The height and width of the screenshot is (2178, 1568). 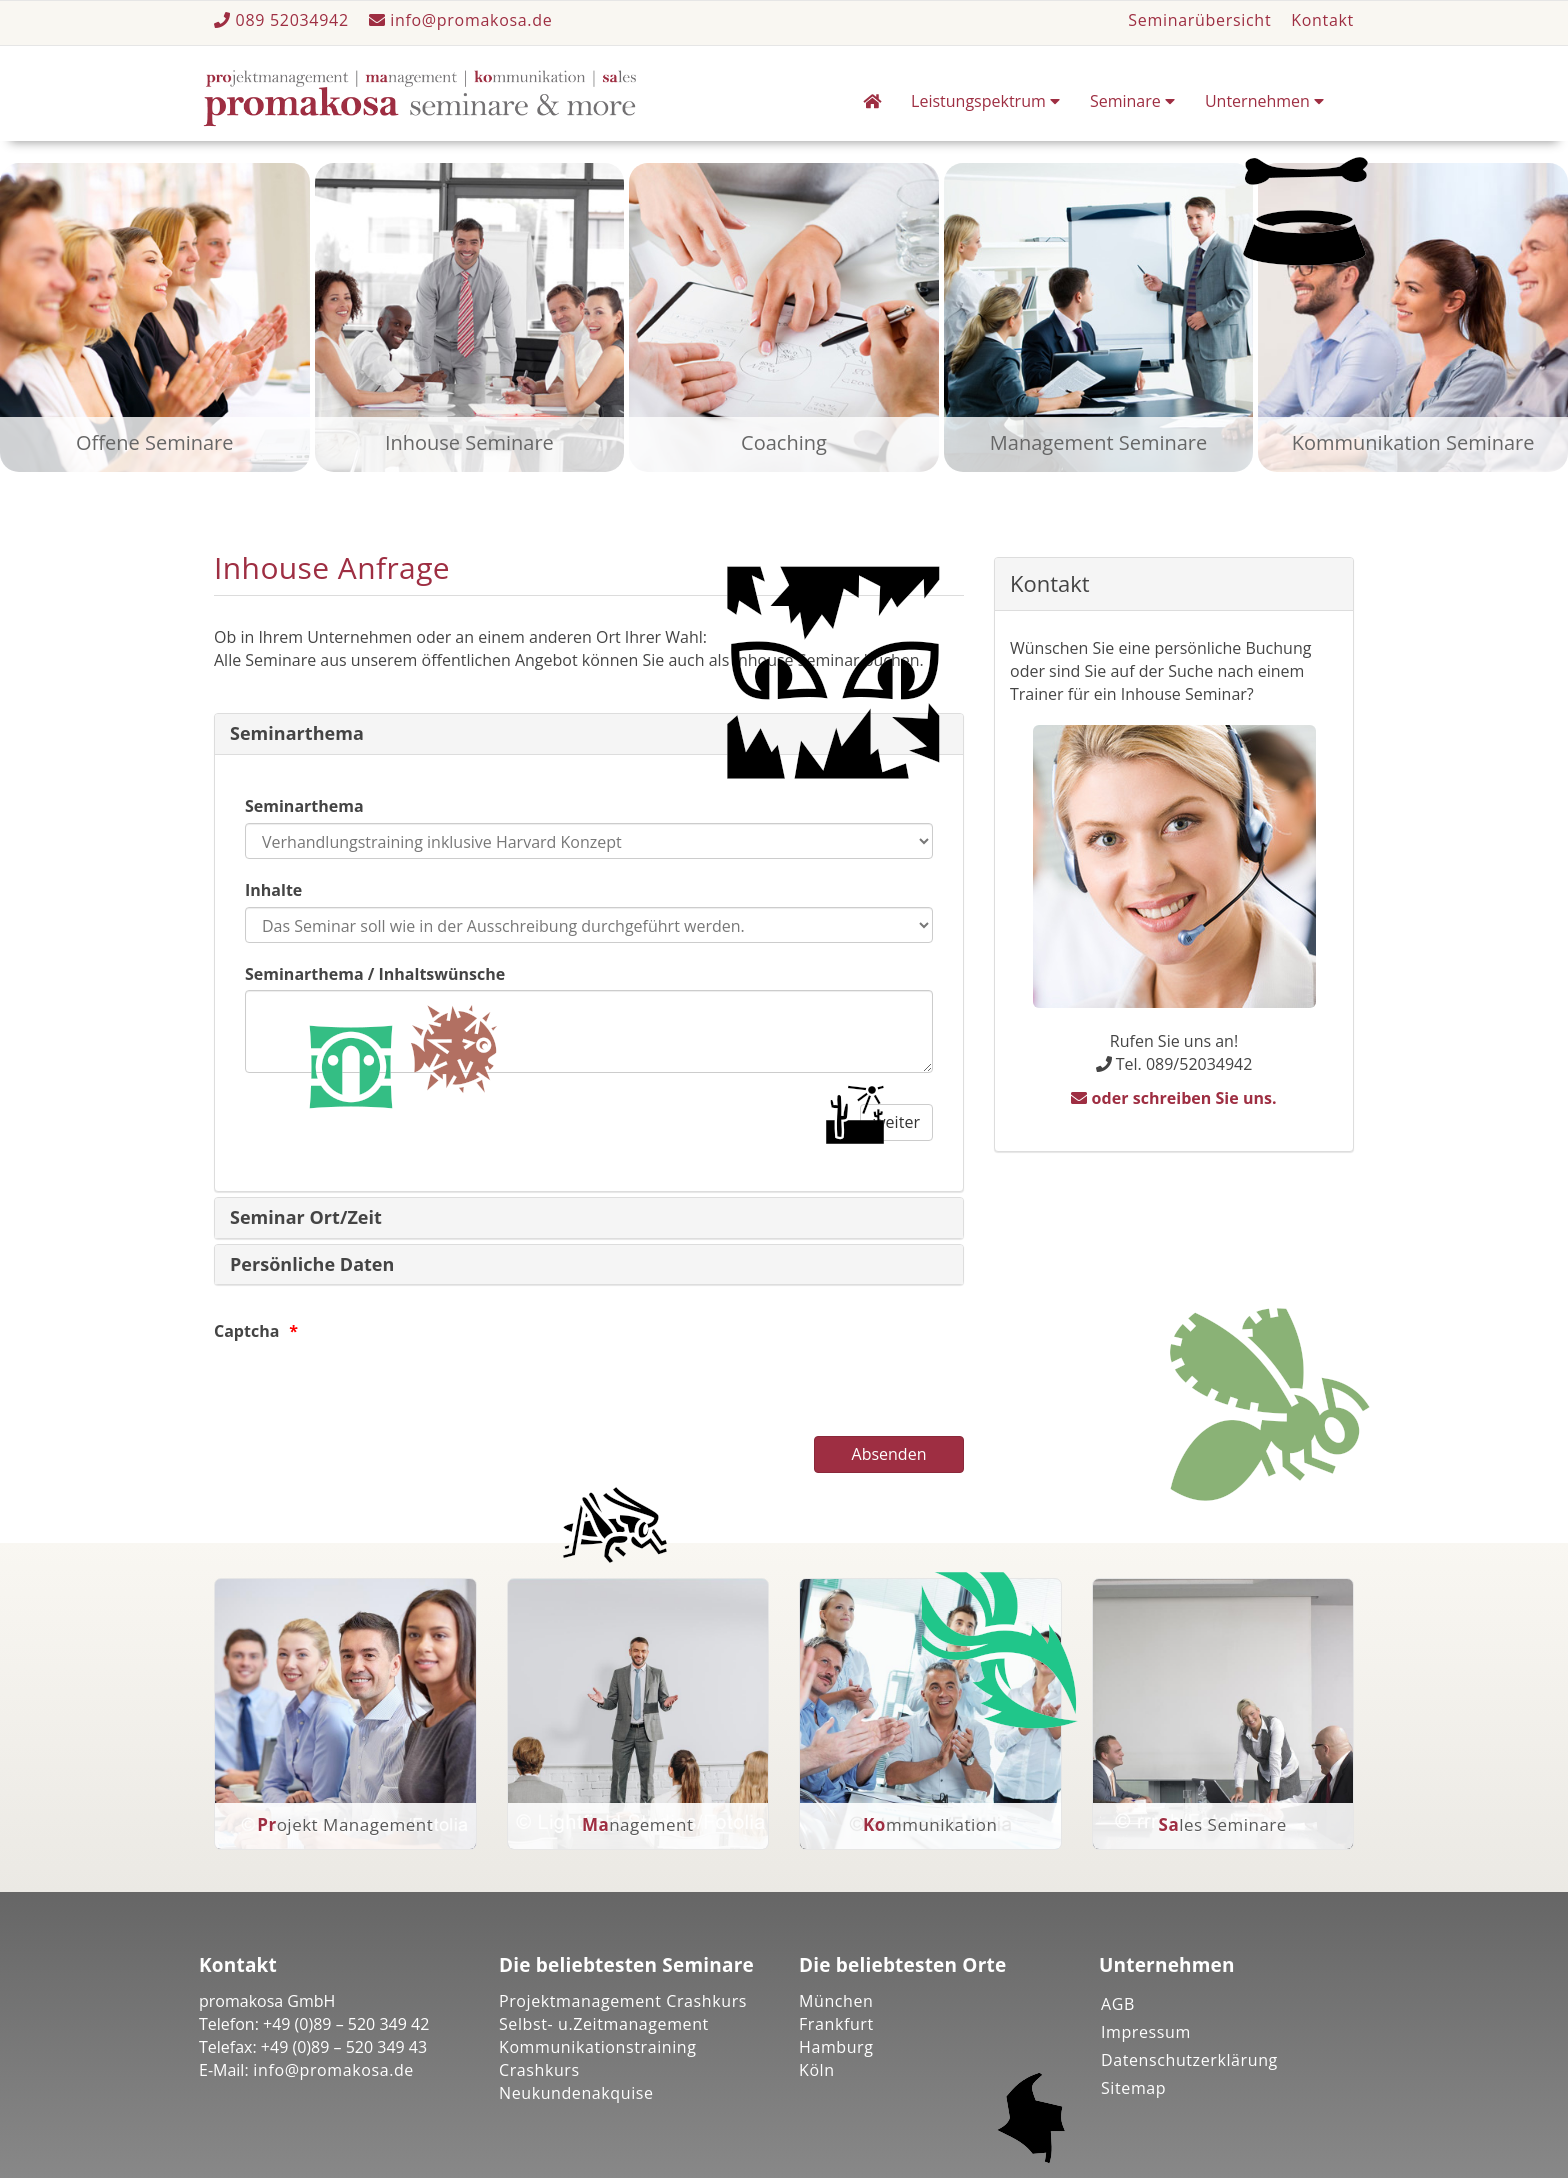 I want to click on cricket insect icon for nature or wildlife category, so click(x=615, y=1525).